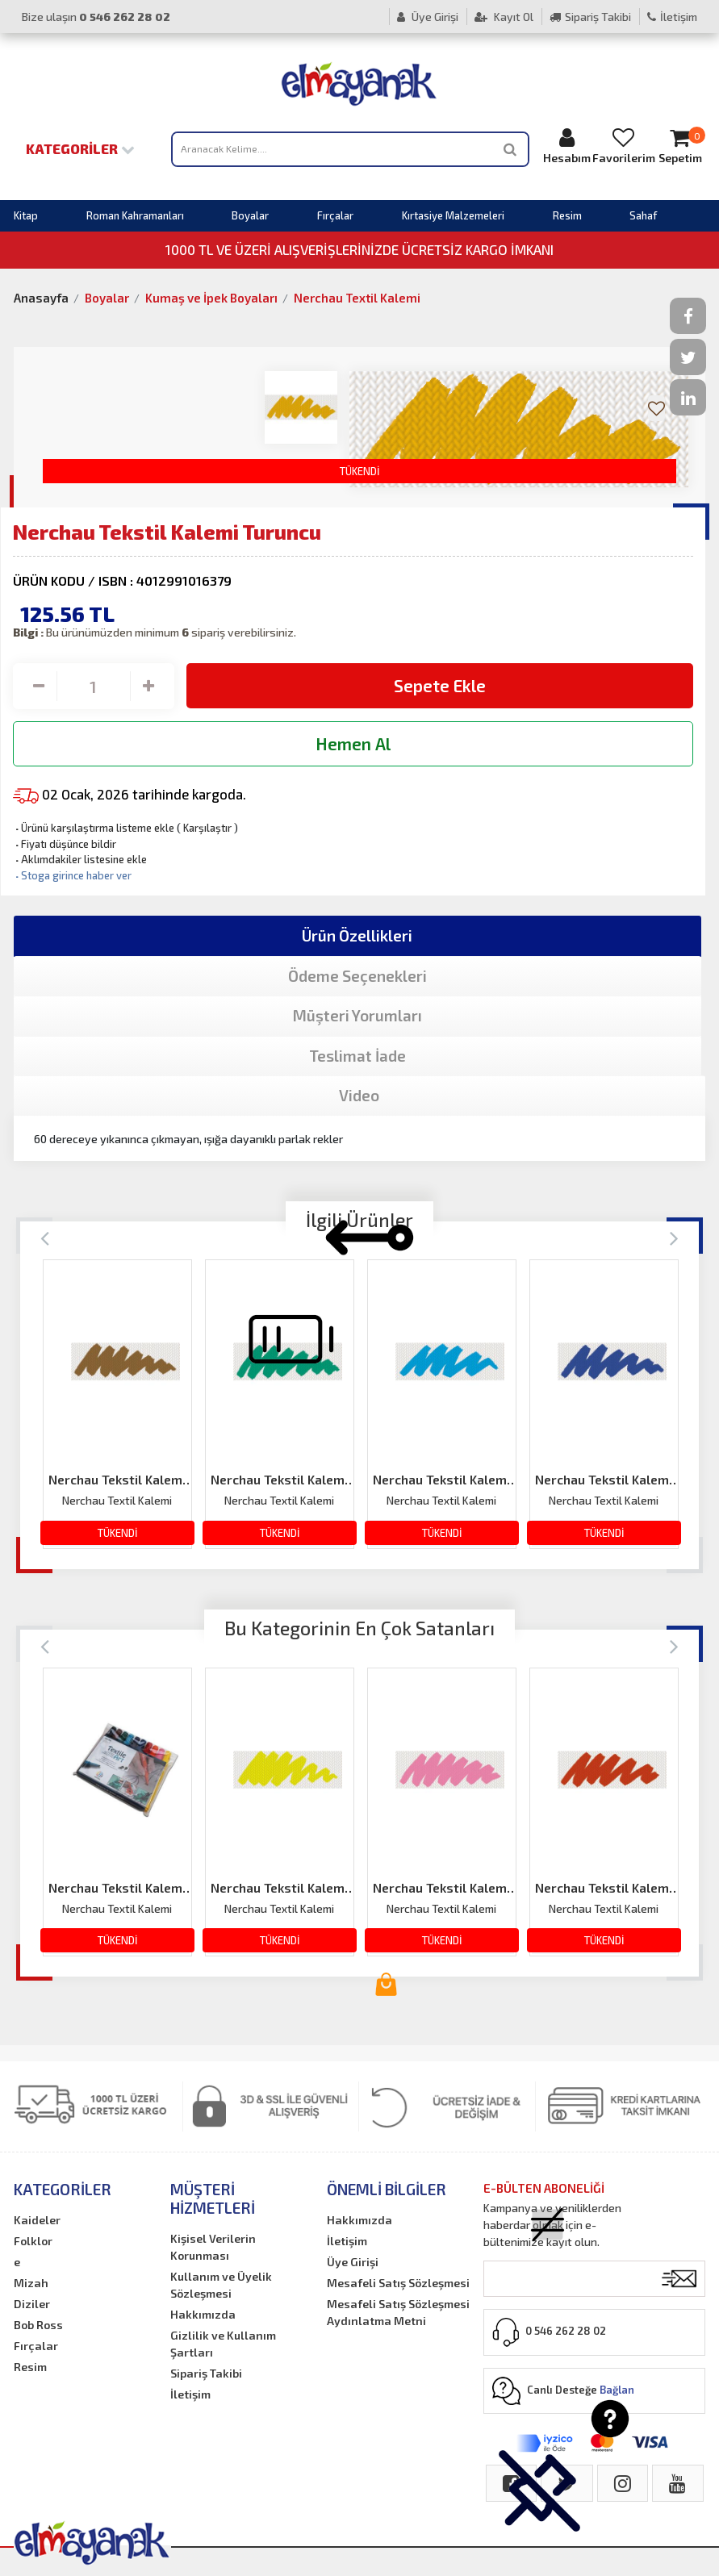  I want to click on view your shopping cart, so click(386, 1984).